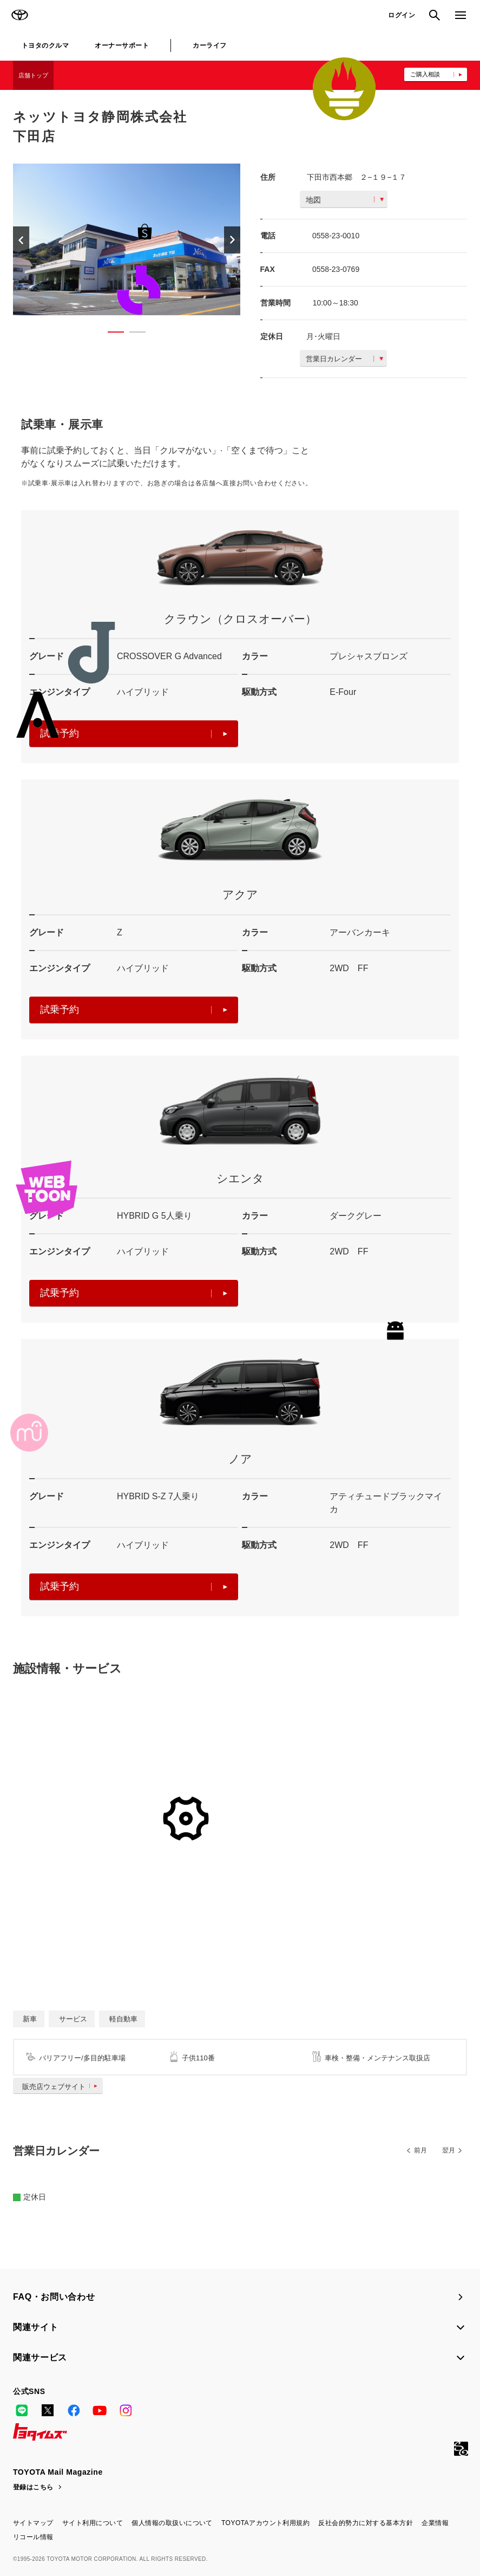 The image size is (480, 2576). What do you see at coordinates (461, 2449) in the screenshot?
I see `visit The Sounds Resource website` at bounding box center [461, 2449].